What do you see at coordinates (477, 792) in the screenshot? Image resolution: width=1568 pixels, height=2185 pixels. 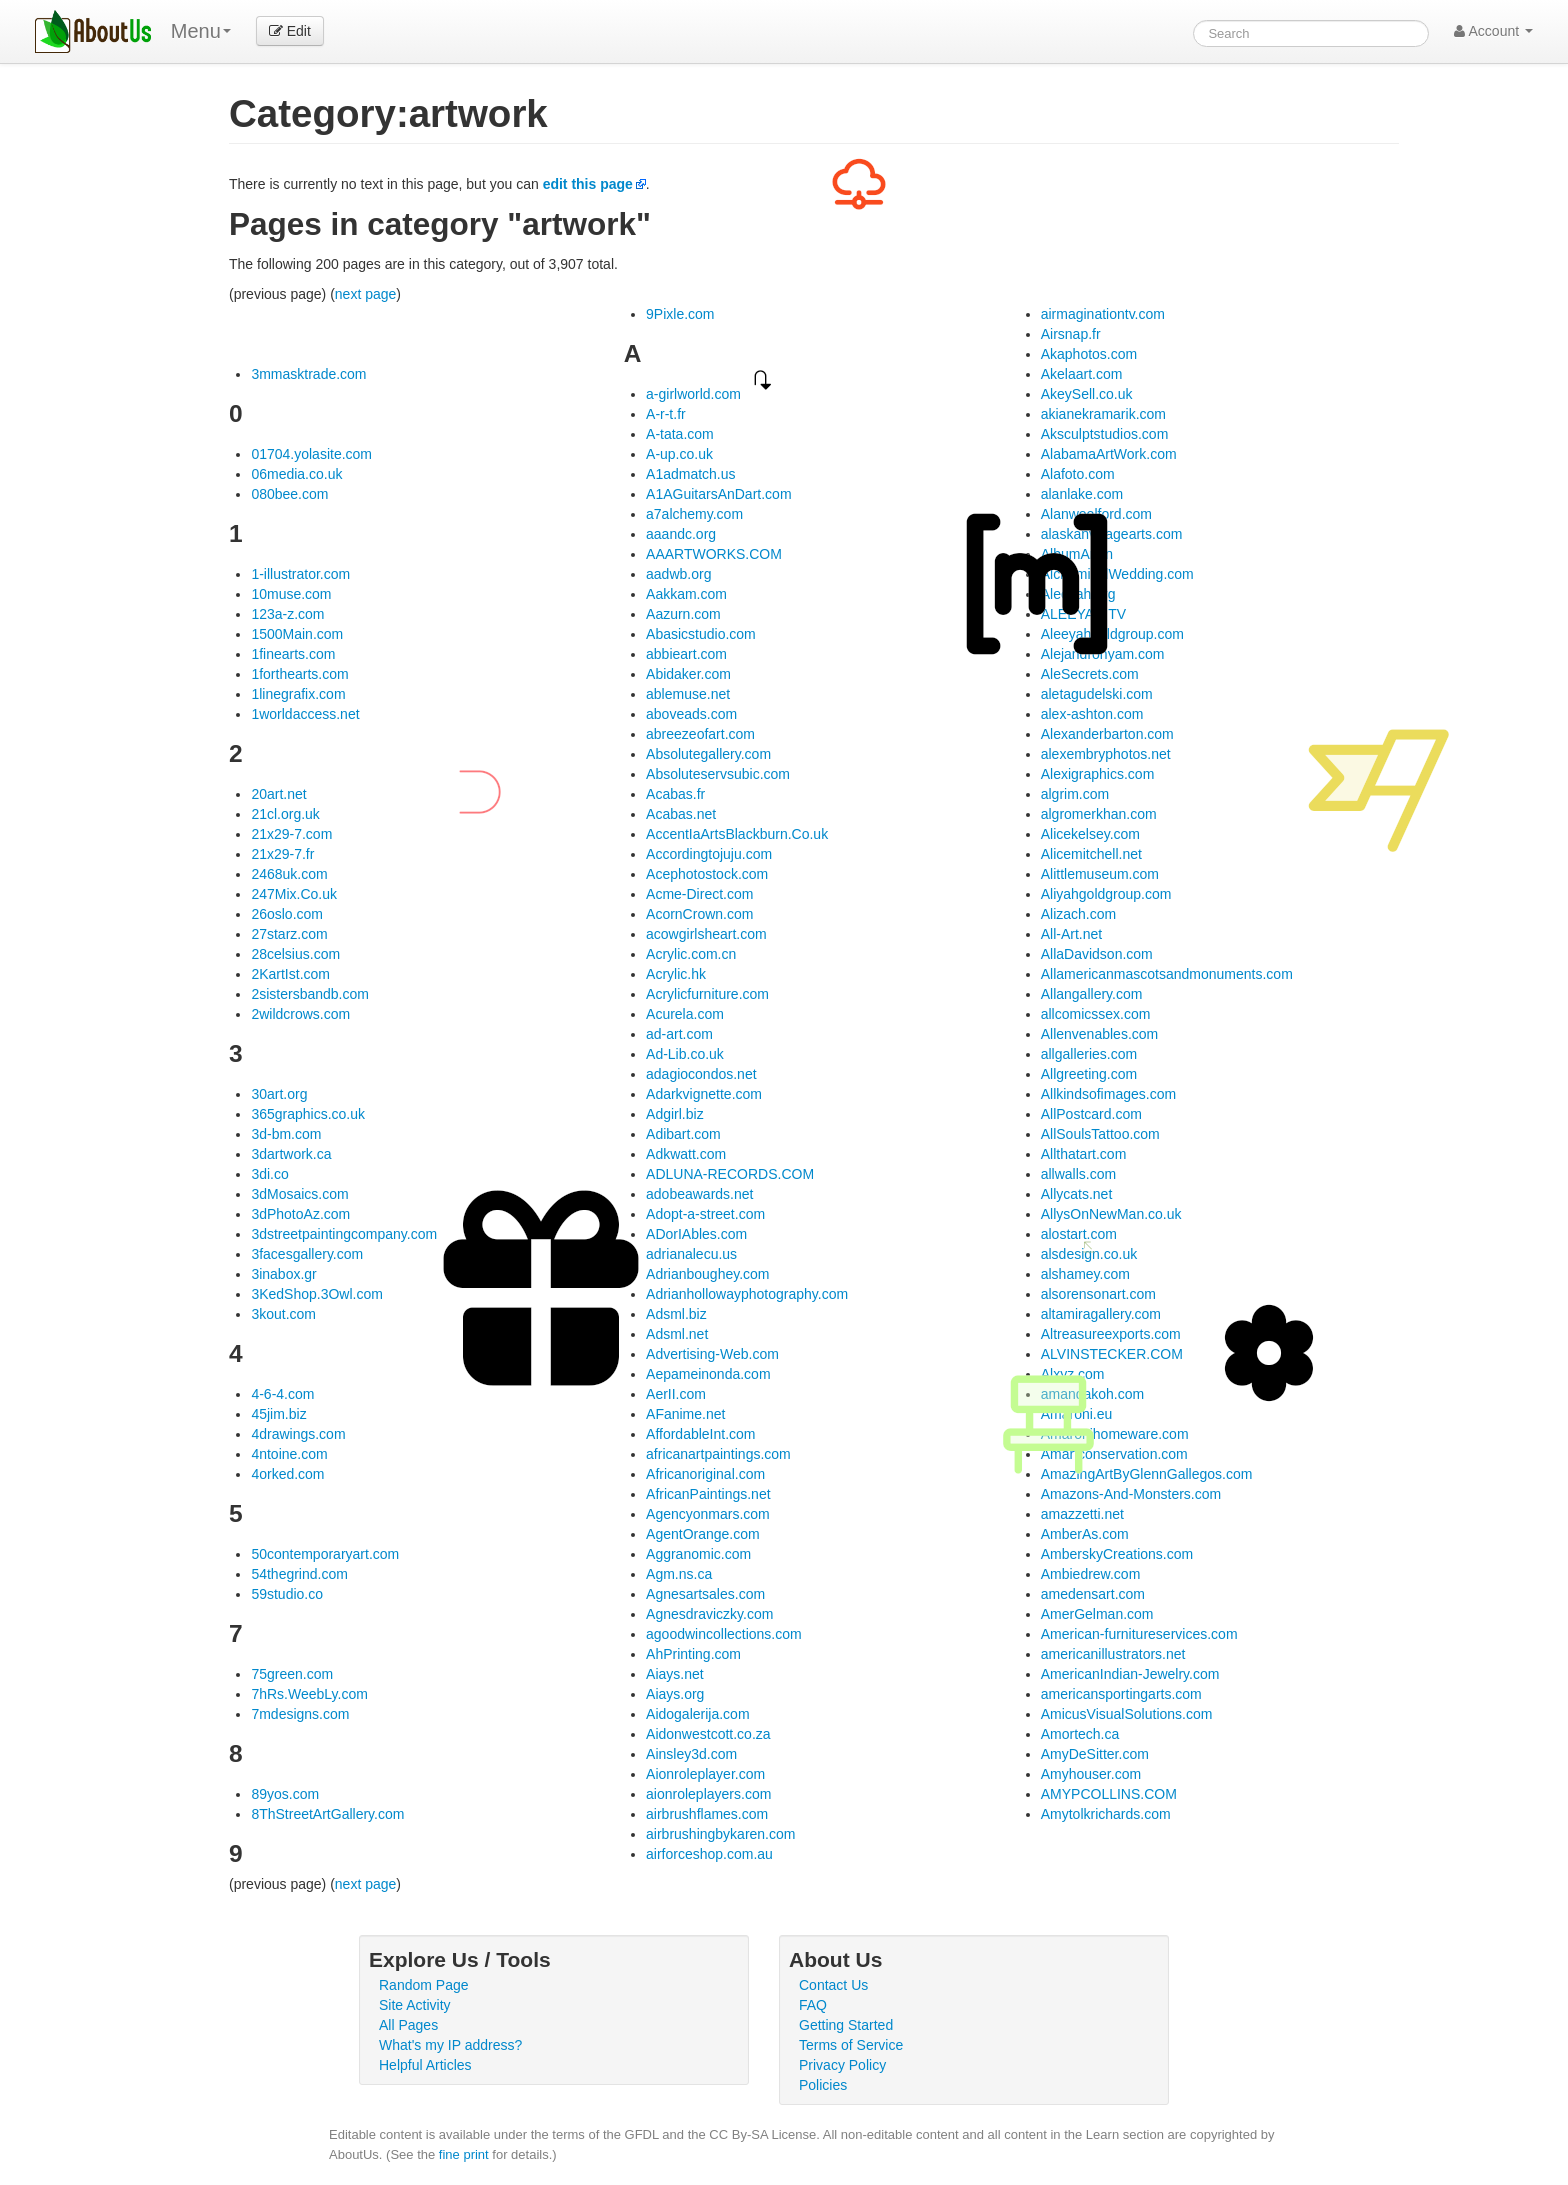 I see `mathematical superset proper of symbol` at bounding box center [477, 792].